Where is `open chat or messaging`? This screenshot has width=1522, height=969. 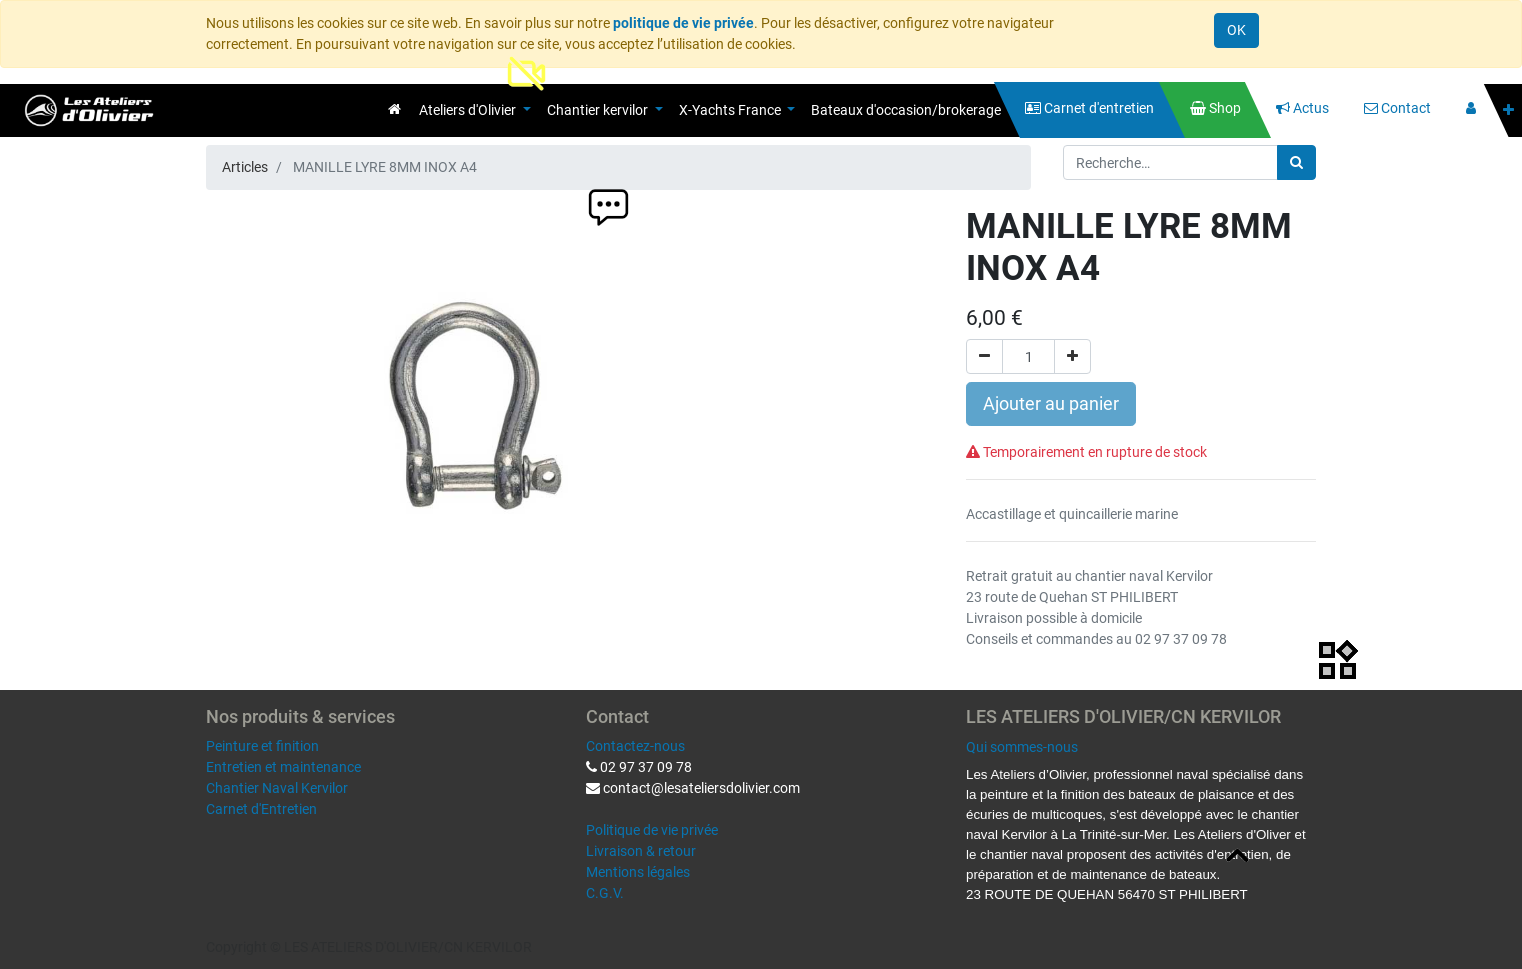
open chat or messaging is located at coordinates (608, 207).